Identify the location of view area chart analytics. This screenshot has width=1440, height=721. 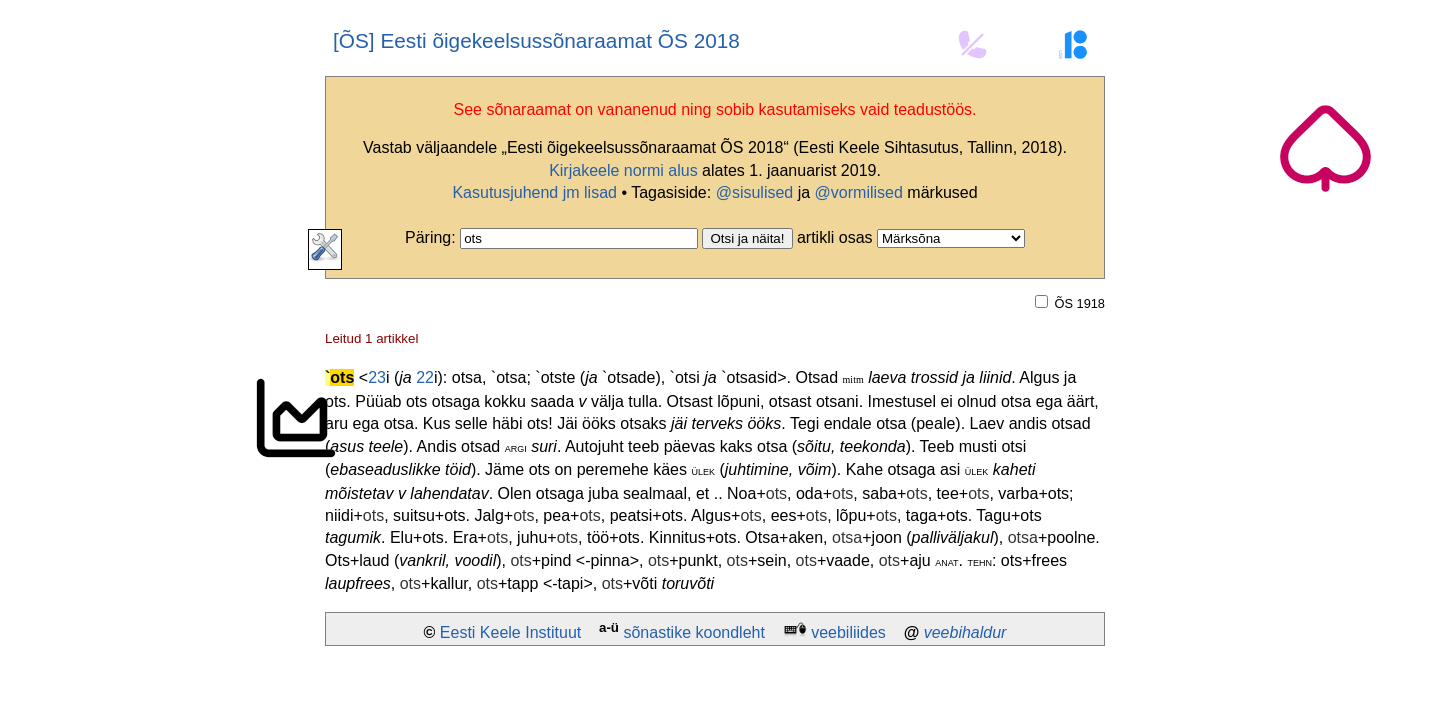
(296, 418).